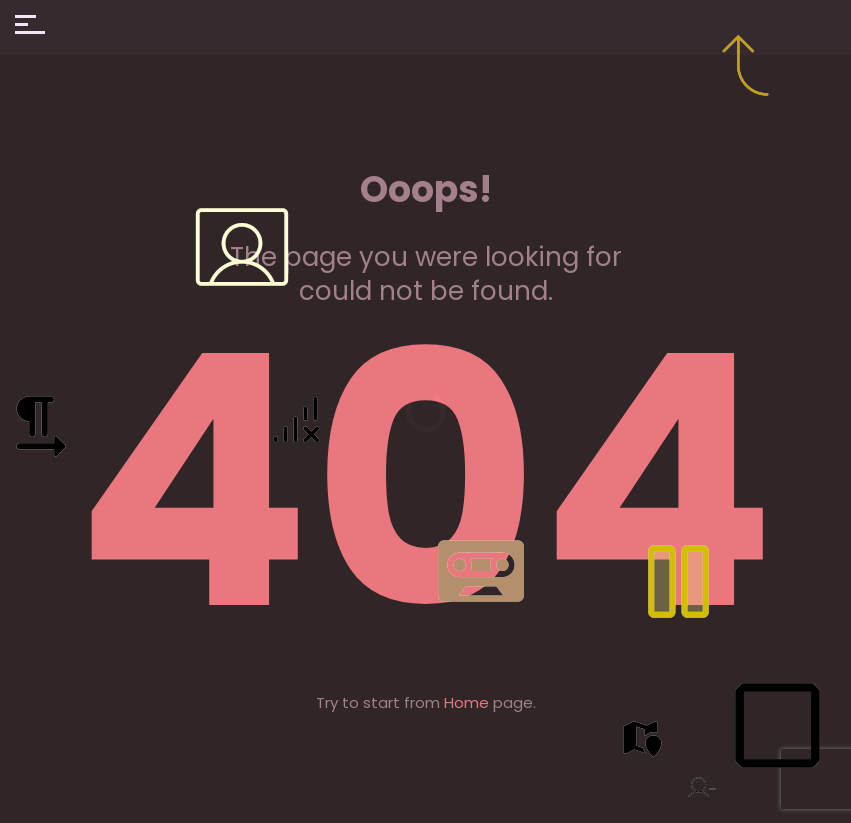  What do you see at coordinates (678, 581) in the screenshot?
I see `switch to column layout view` at bounding box center [678, 581].